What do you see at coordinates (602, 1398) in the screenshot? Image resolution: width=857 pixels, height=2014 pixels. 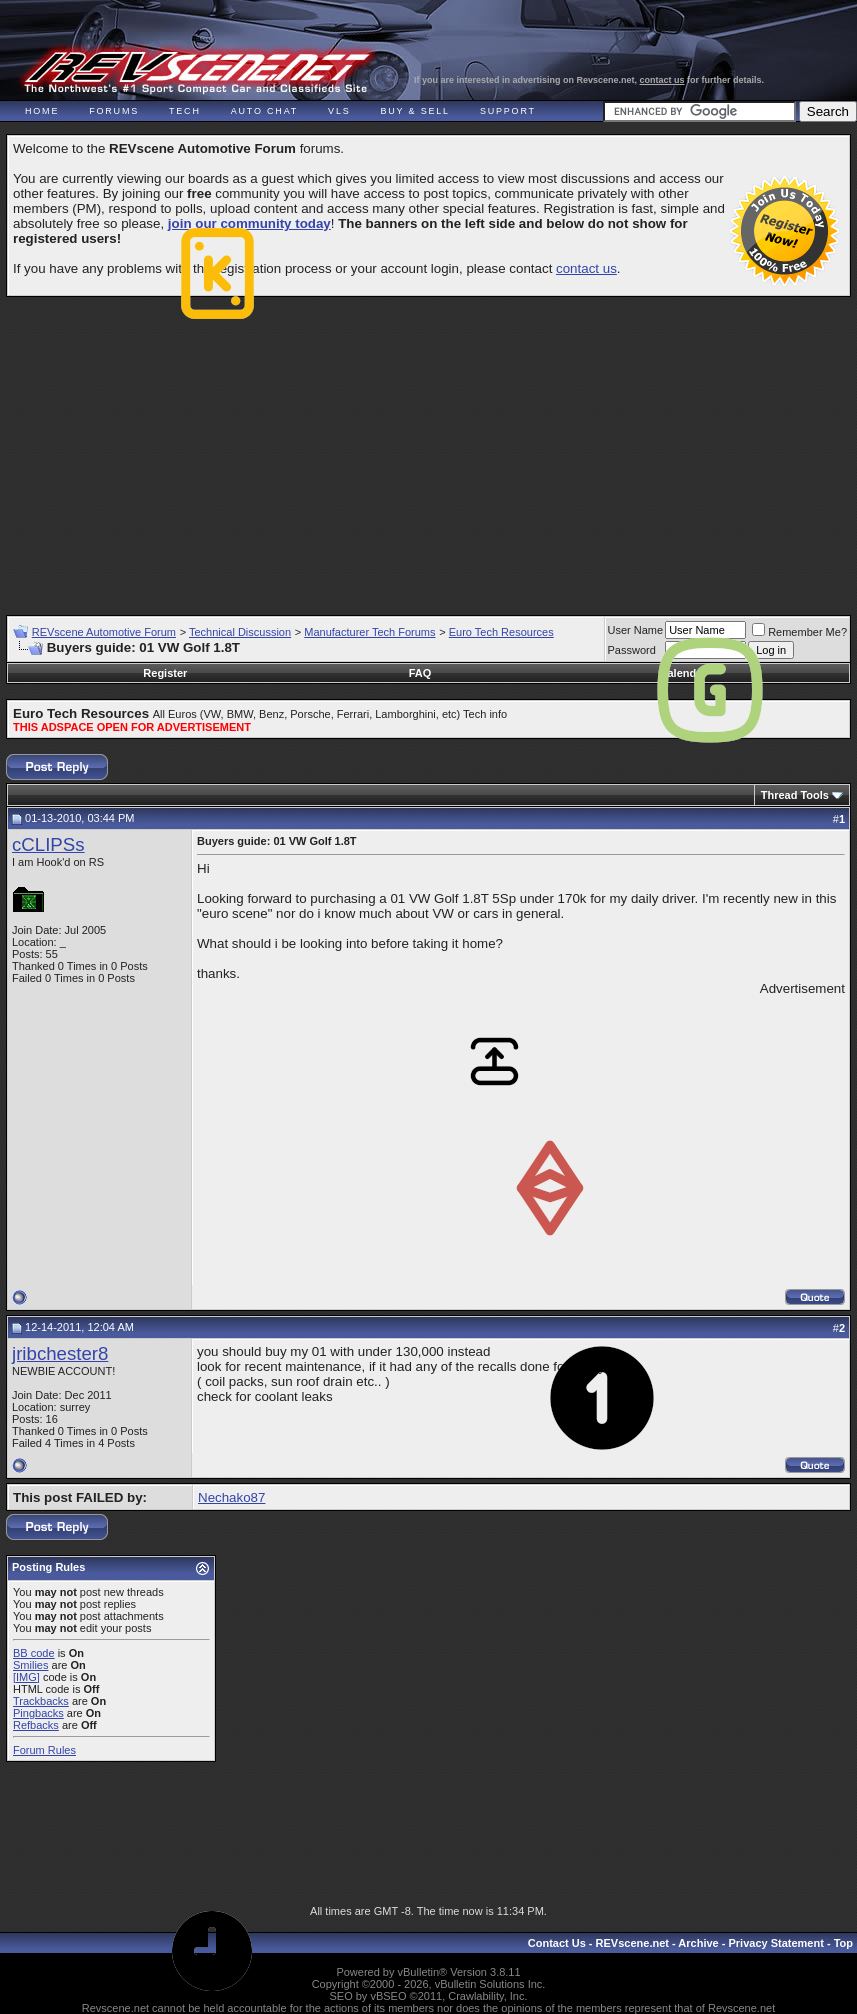 I see `indicates the first step in a sequence or process` at bounding box center [602, 1398].